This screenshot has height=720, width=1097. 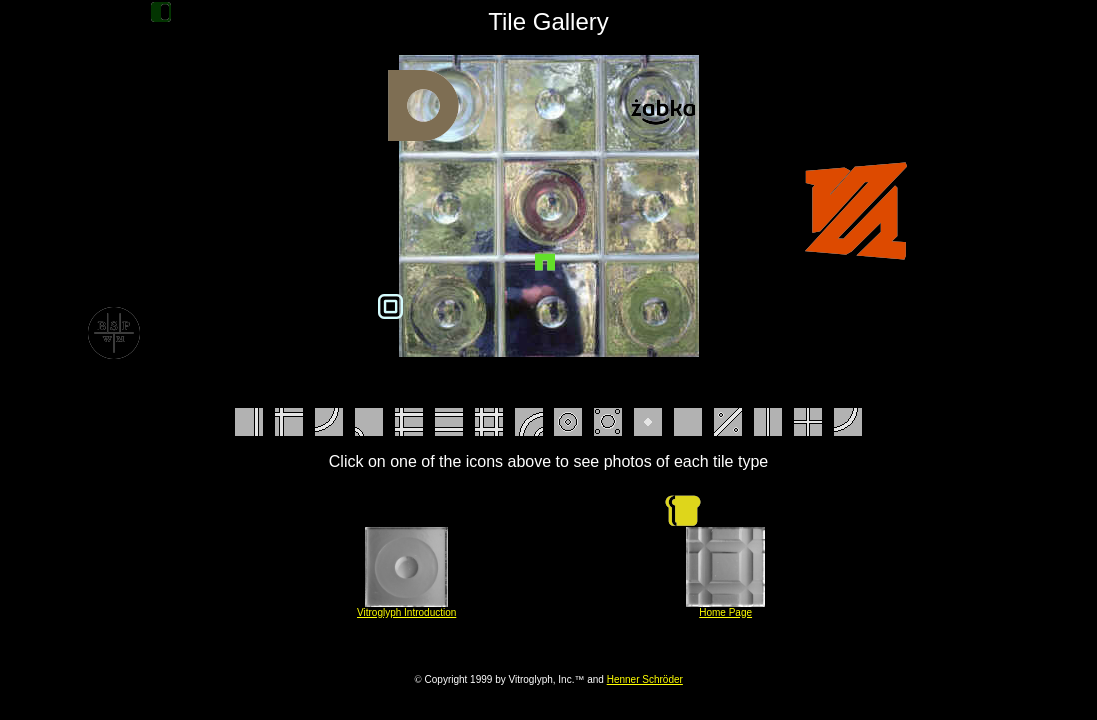 What do you see at coordinates (545, 262) in the screenshot?
I see `NetApp company logo` at bounding box center [545, 262].